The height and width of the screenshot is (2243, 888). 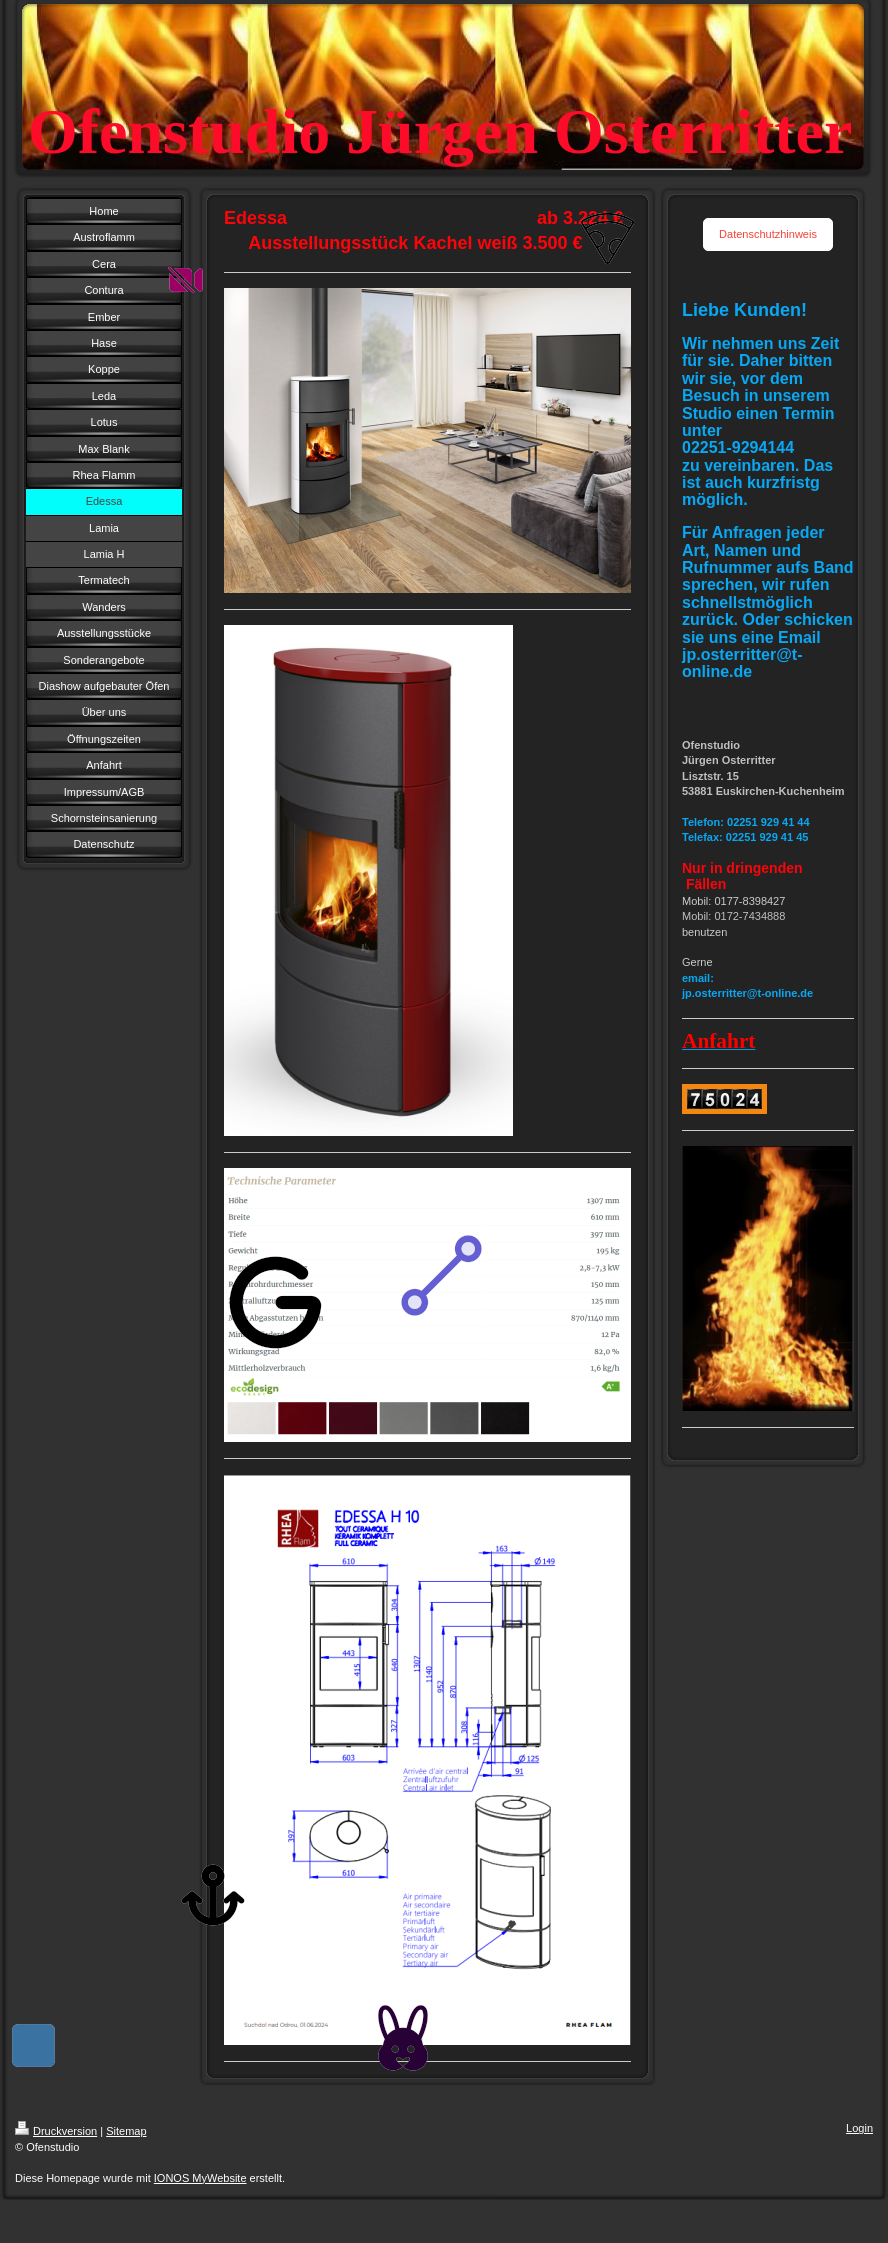 What do you see at coordinates (213, 1895) in the screenshot?
I see `create an anchor link or bookmark point` at bounding box center [213, 1895].